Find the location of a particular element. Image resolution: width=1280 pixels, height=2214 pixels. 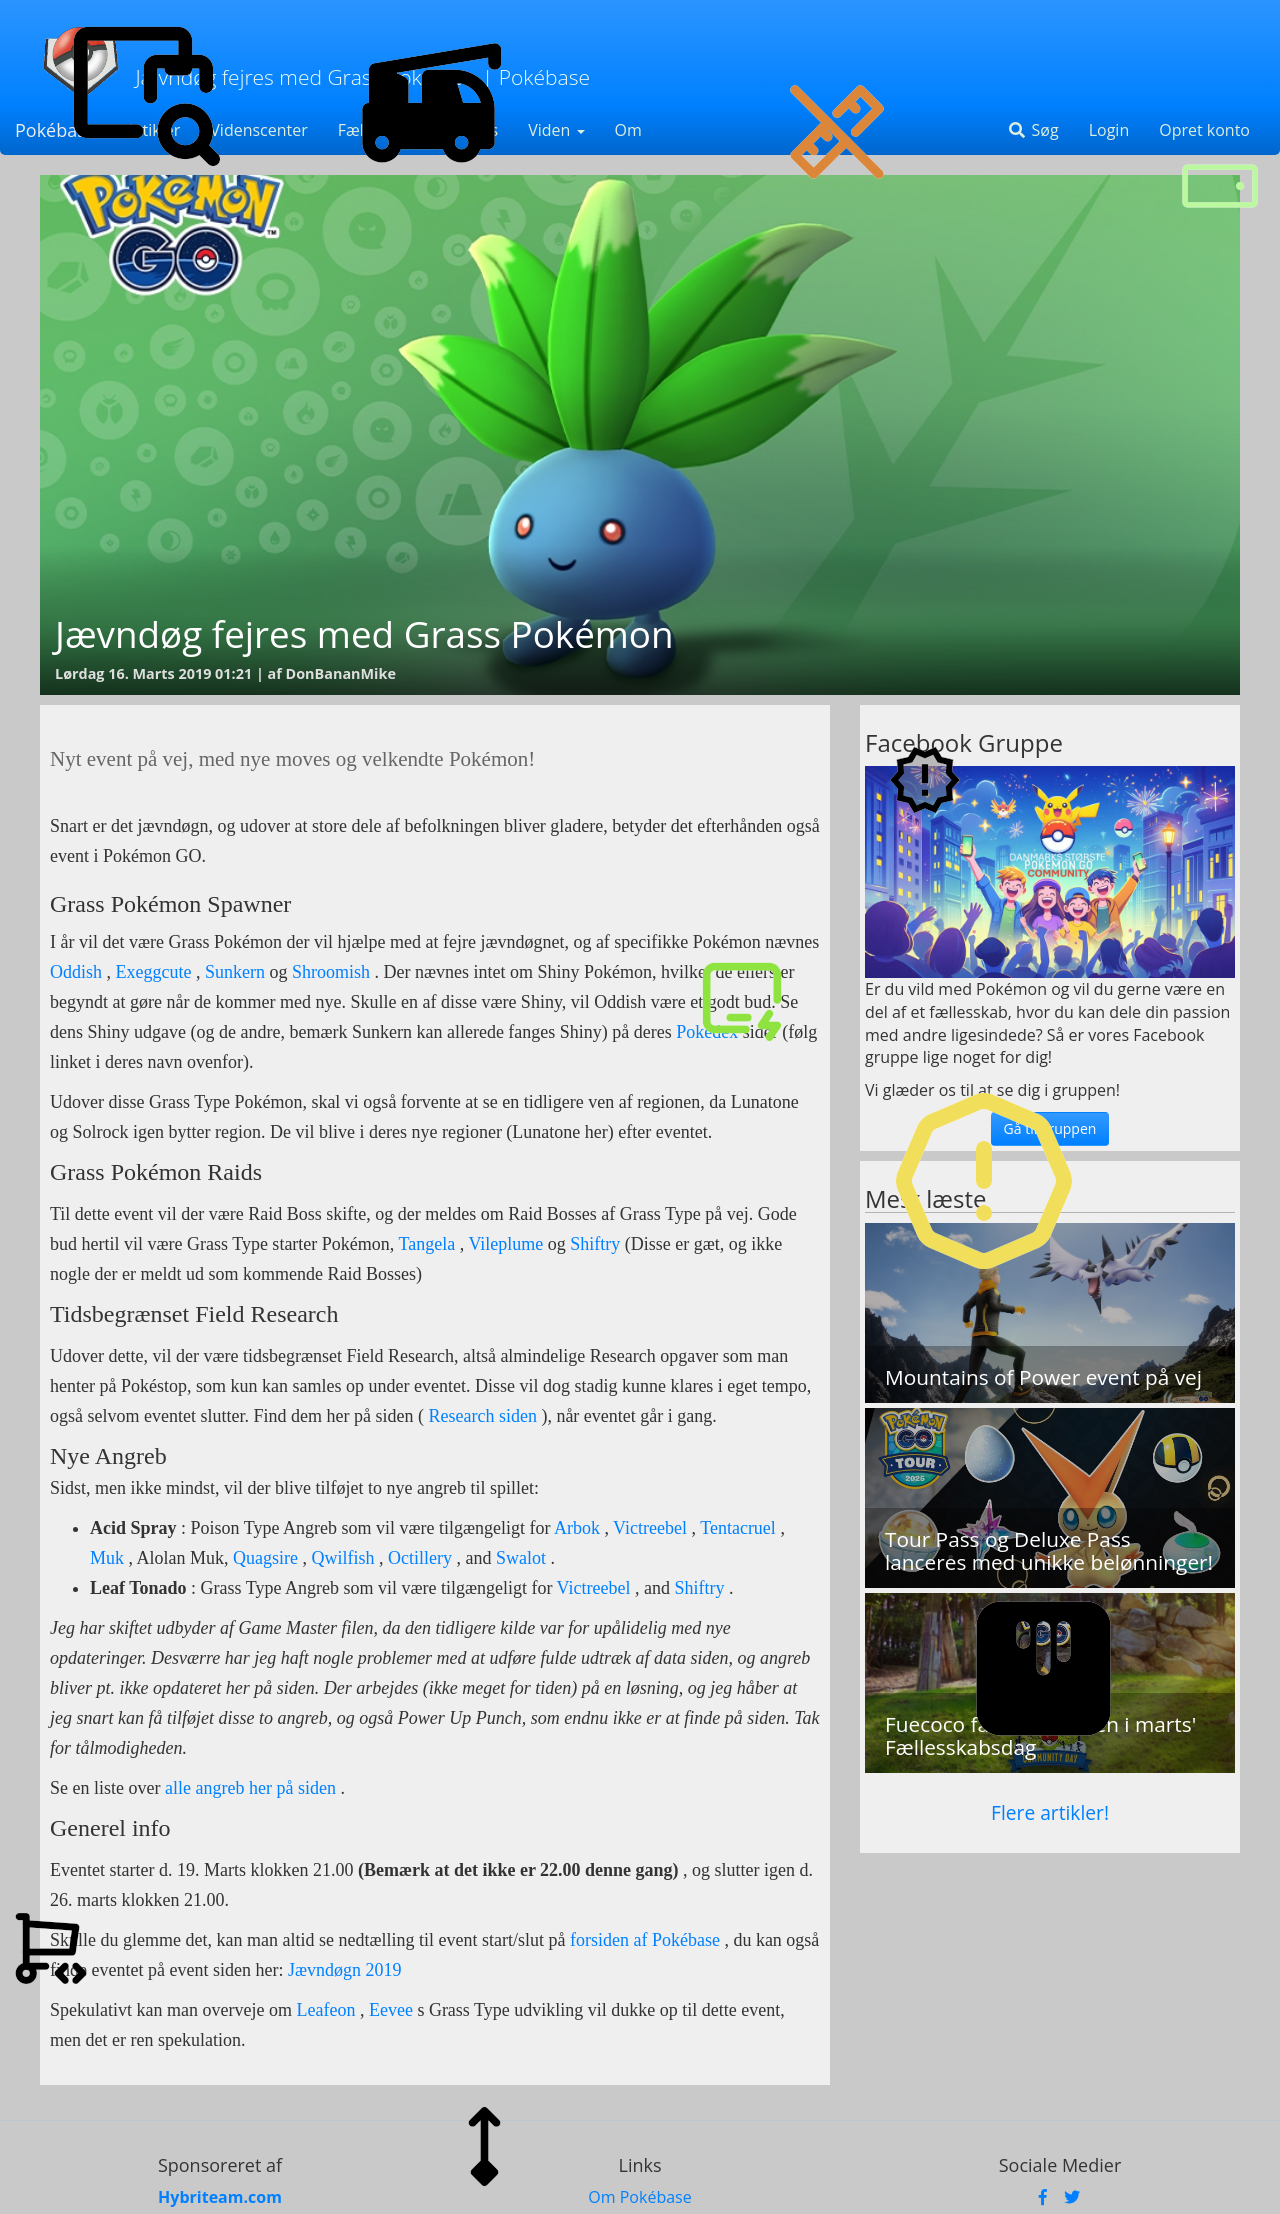

indicates a critical error or warning is located at coordinates (984, 1181).